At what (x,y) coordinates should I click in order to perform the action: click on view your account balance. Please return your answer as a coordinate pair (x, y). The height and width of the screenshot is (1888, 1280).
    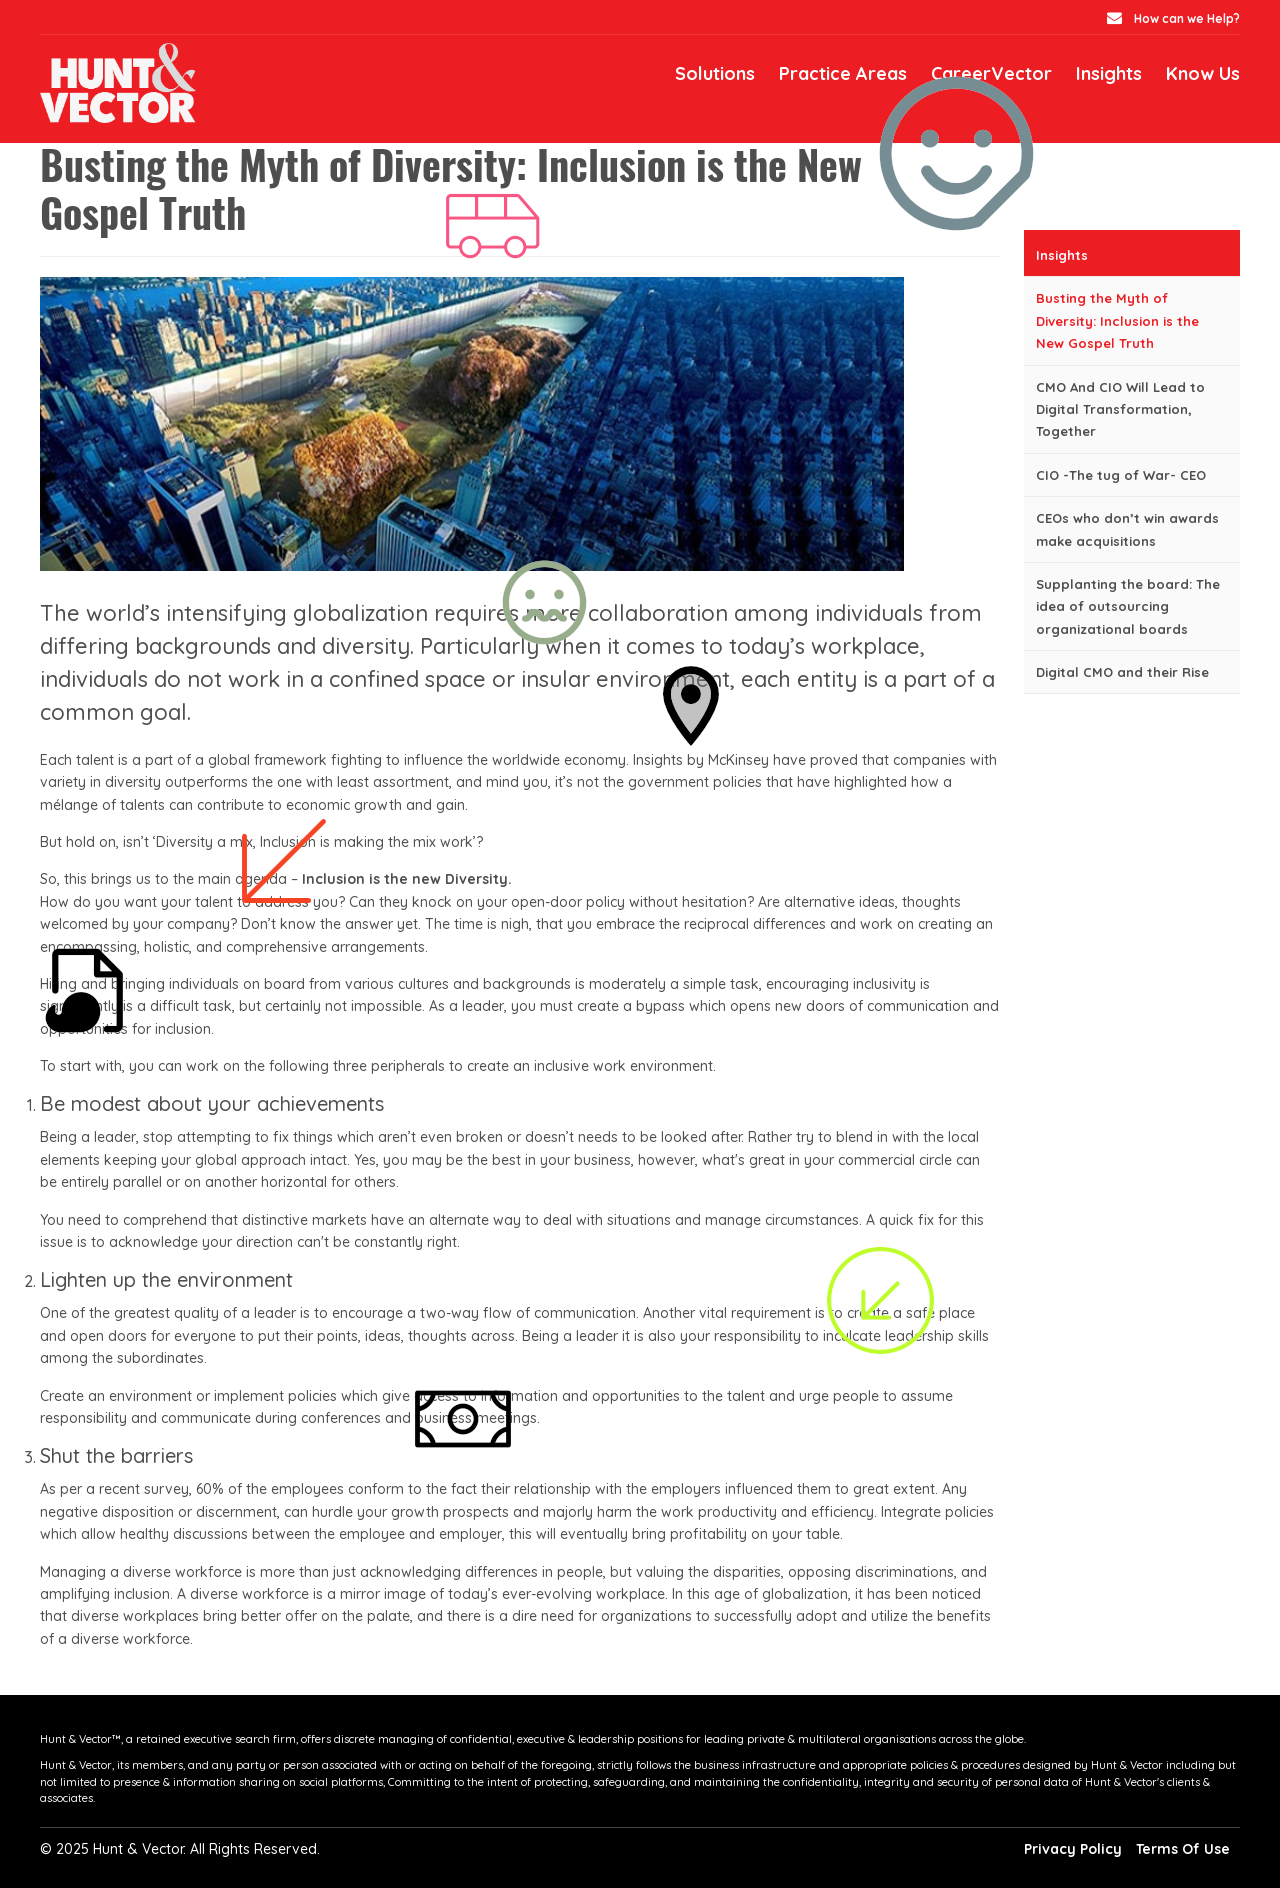
    Looking at the image, I should click on (463, 1419).